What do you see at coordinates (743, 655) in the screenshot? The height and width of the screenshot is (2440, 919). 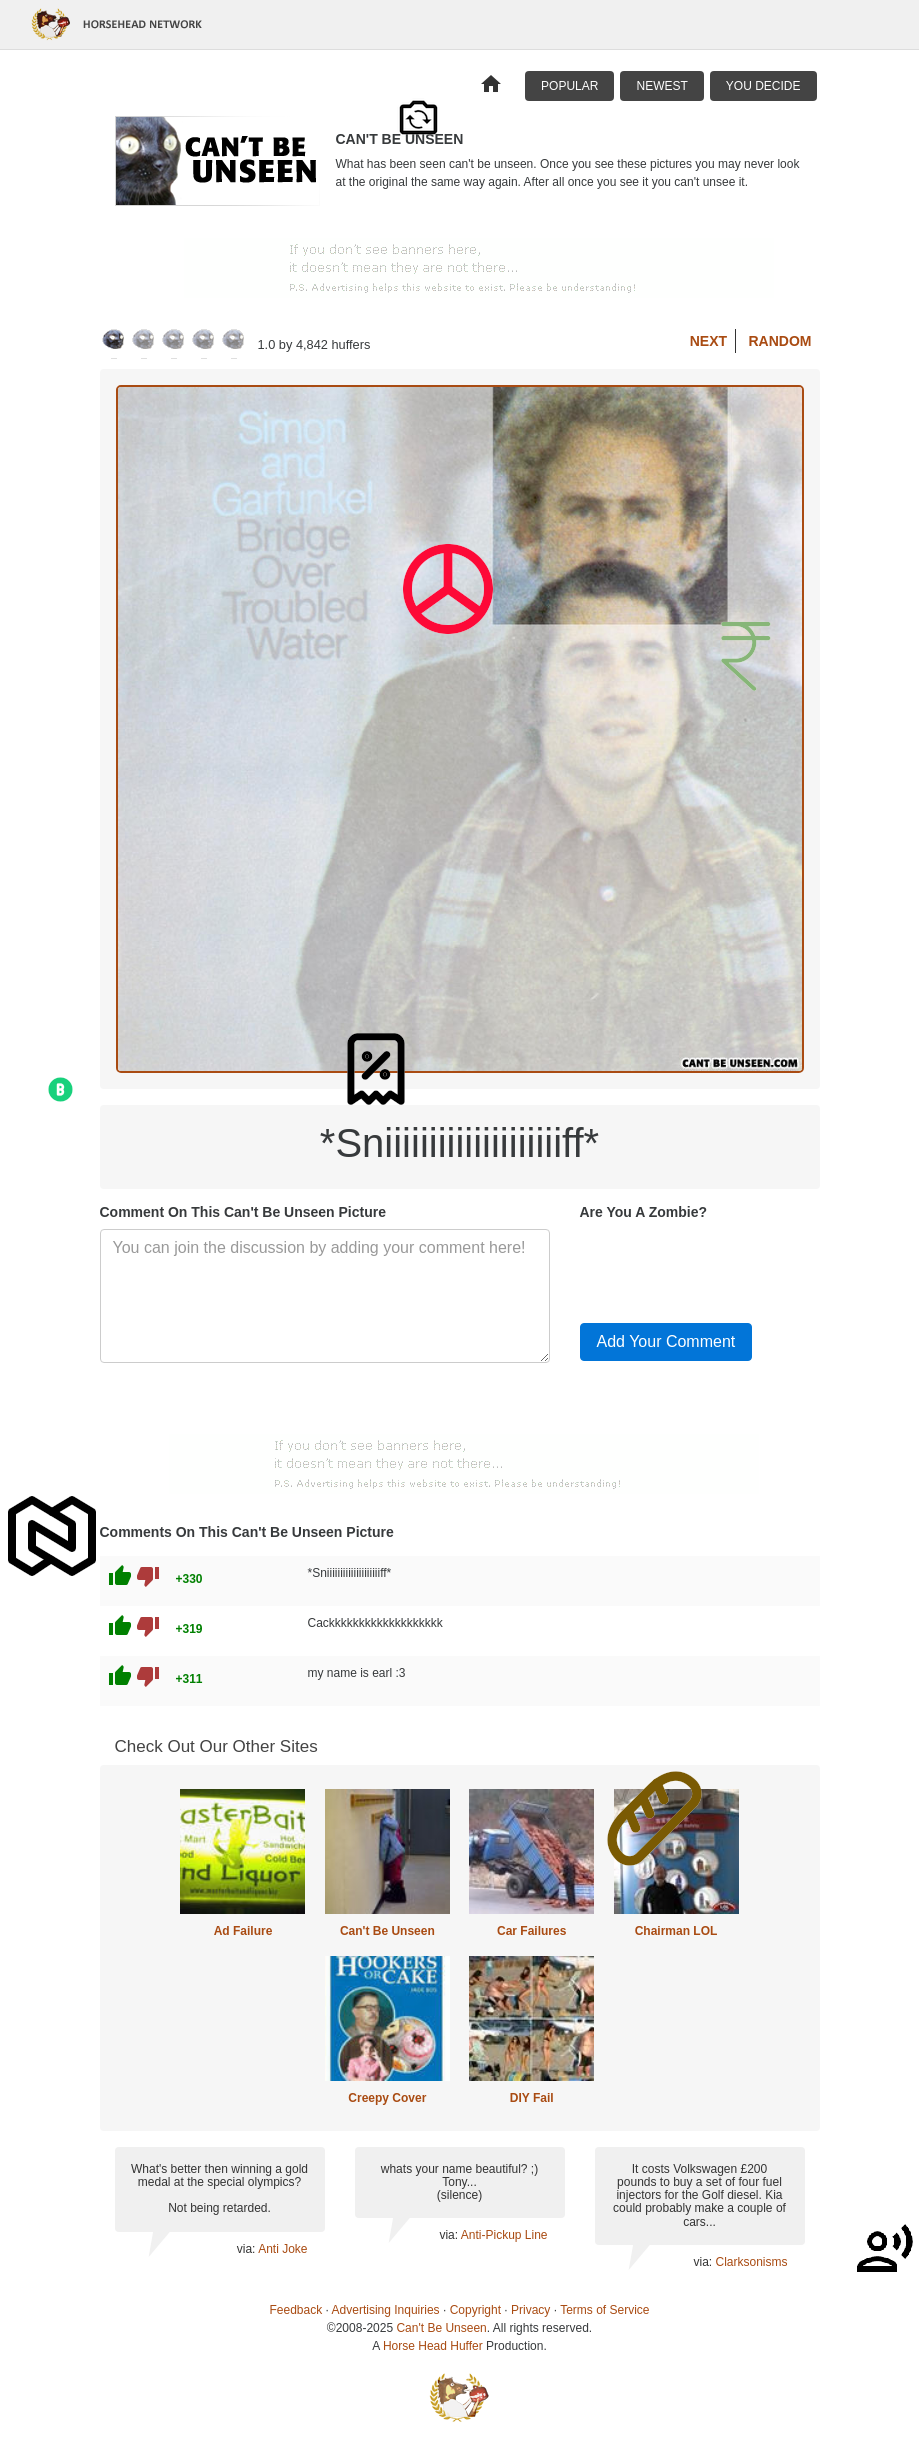 I see `view price in Indian rupees` at bounding box center [743, 655].